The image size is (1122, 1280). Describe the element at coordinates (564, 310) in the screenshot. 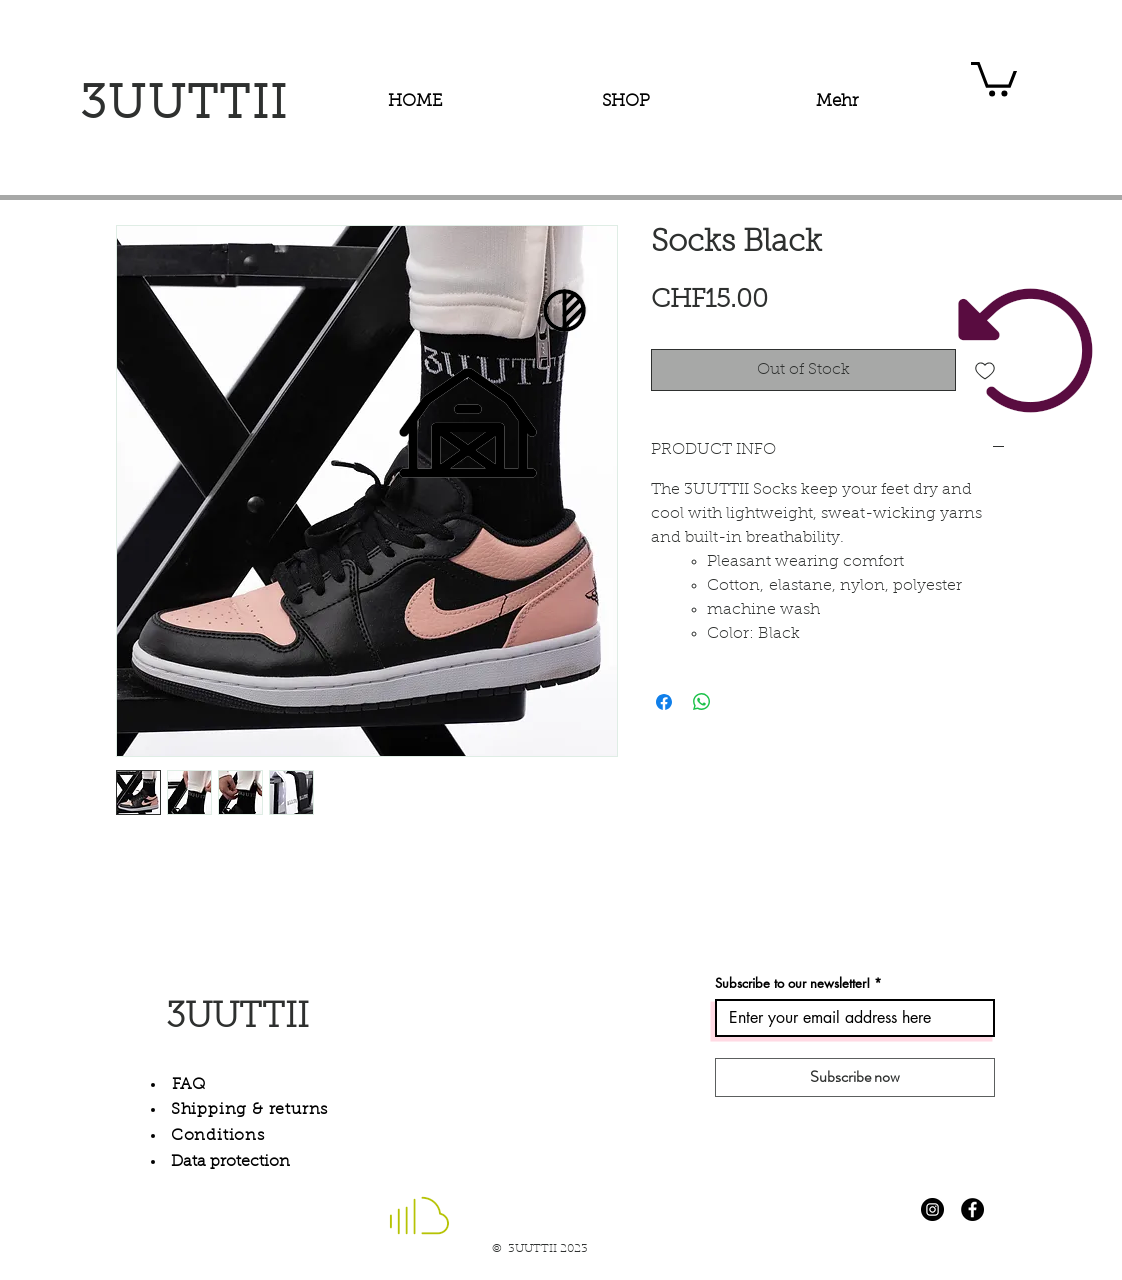

I see `adjust screen brightness settings` at that location.